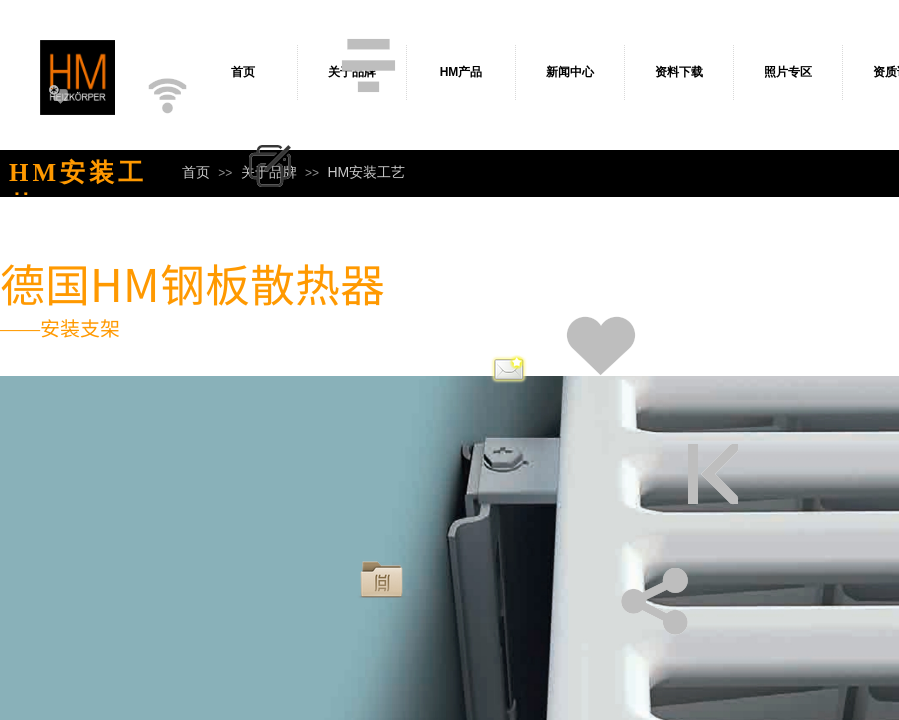 This screenshot has width=899, height=720. I want to click on open your videos folder, so click(381, 581).